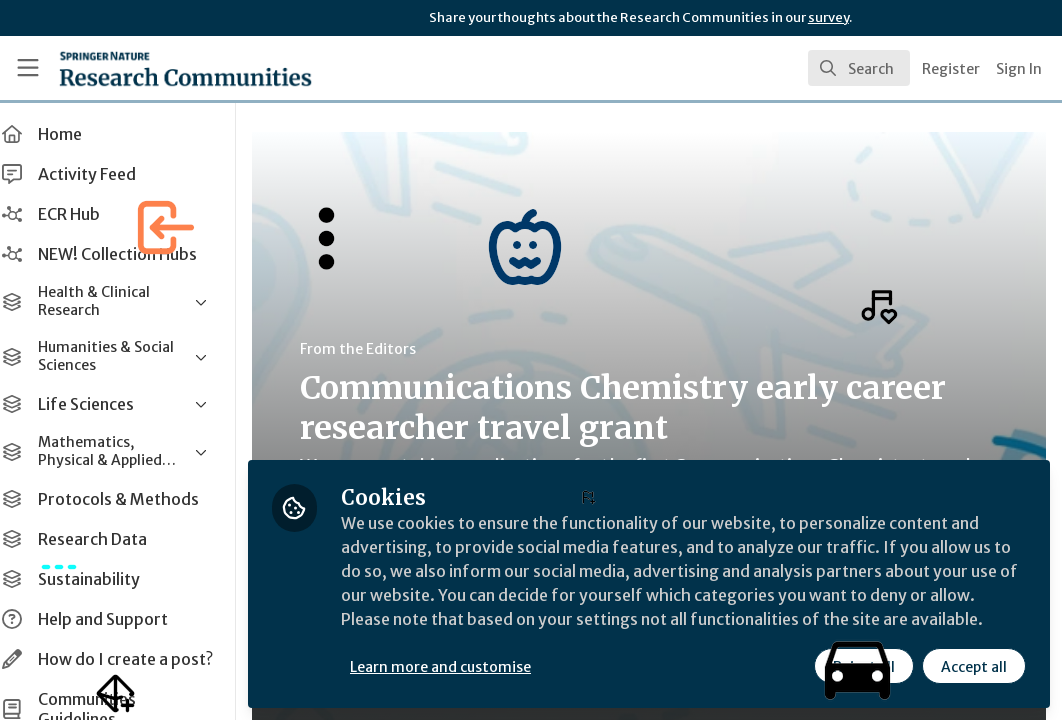  What do you see at coordinates (115, 693) in the screenshot?
I see `add a new 3D object or shape` at bounding box center [115, 693].